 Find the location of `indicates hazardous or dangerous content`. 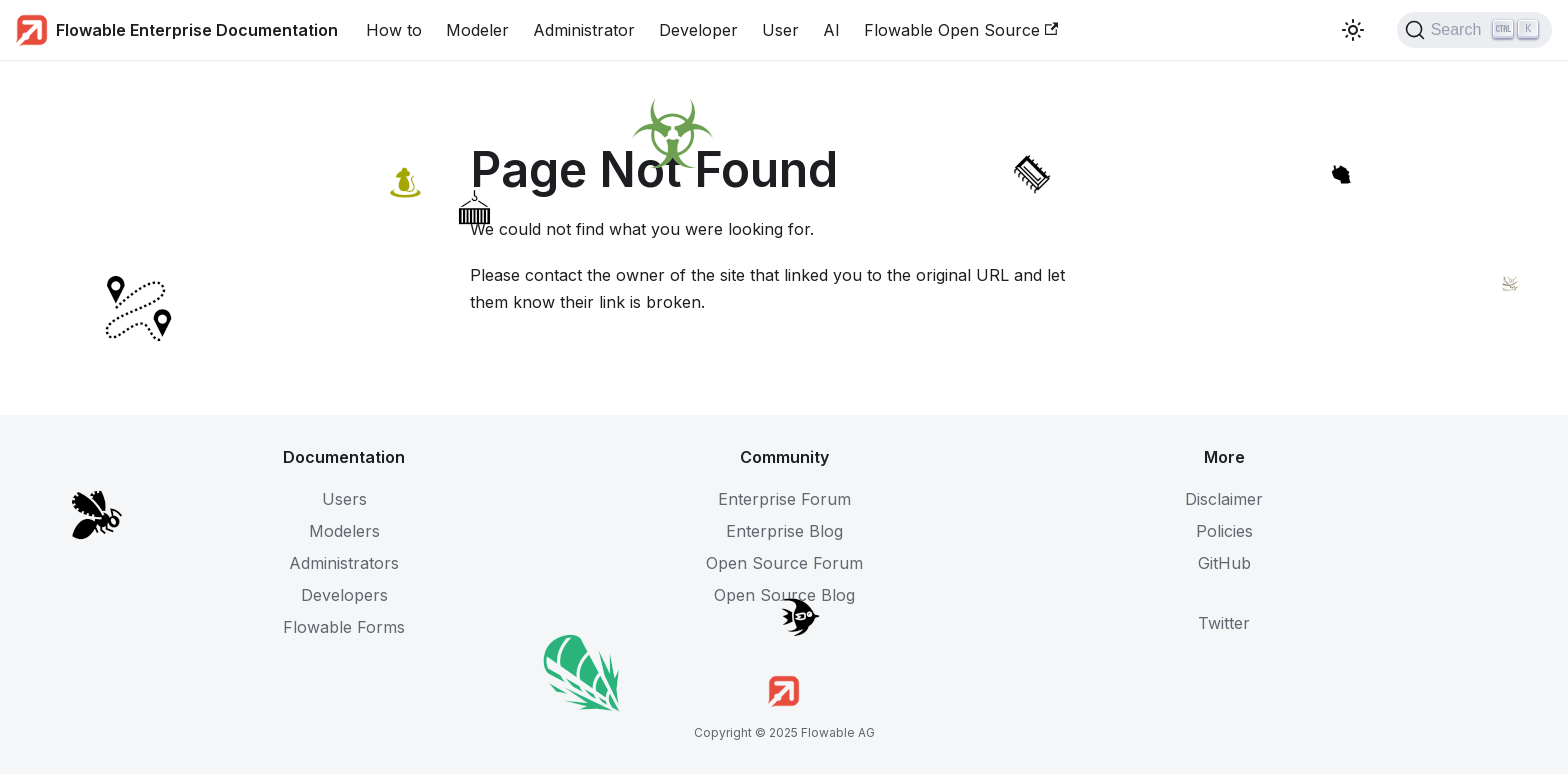

indicates hazardous or dangerous content is located at coordinates (672, 134).